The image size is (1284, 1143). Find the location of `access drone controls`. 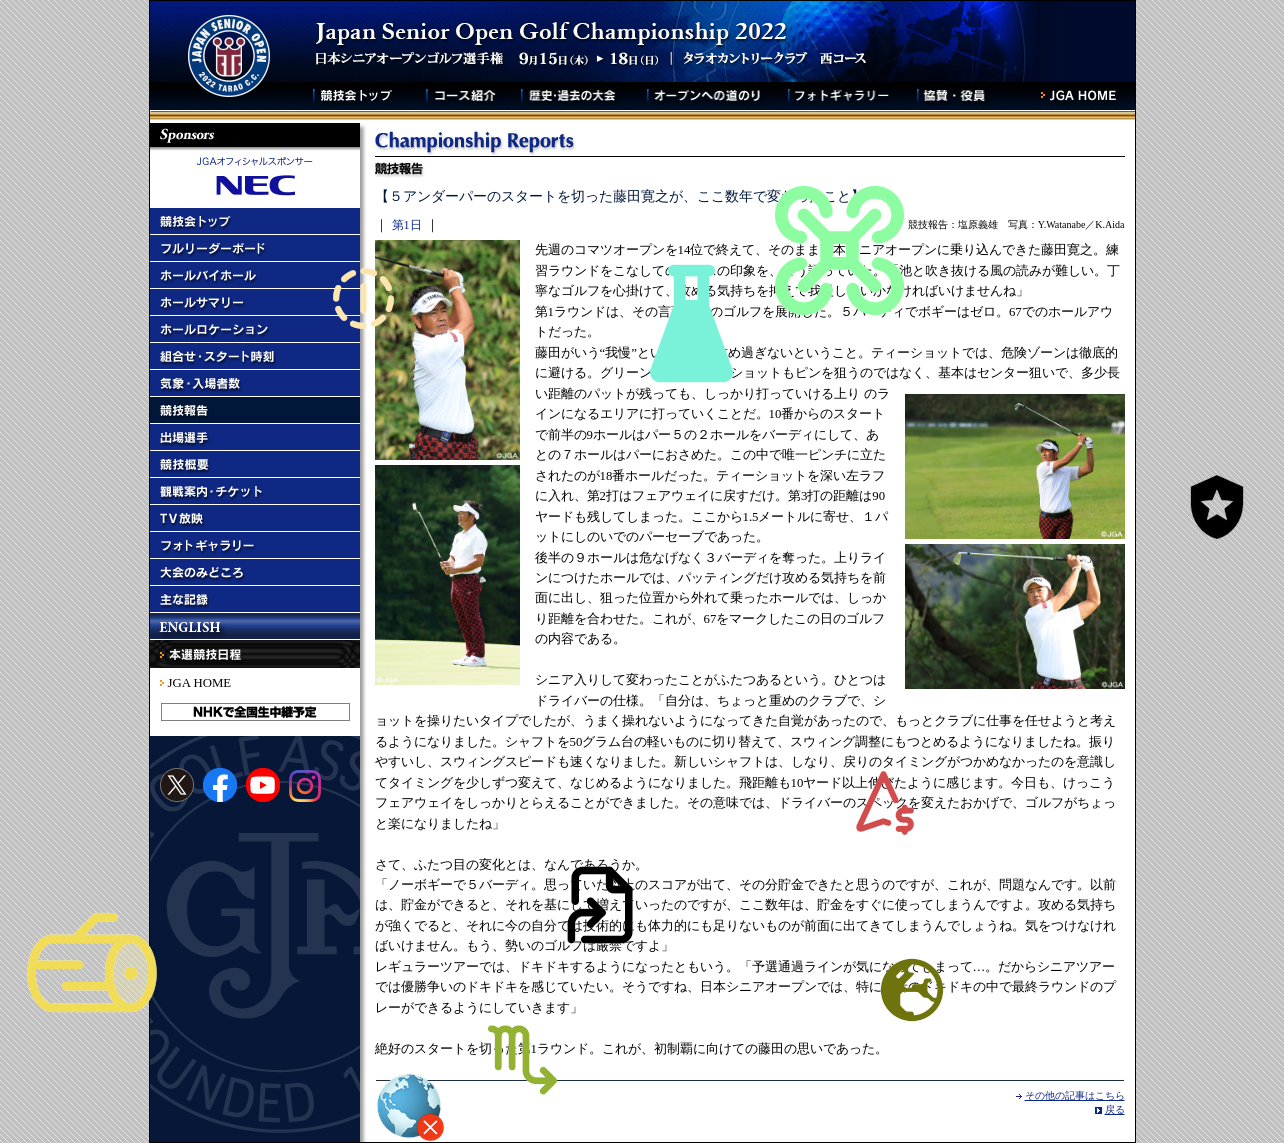

access drone controls is located at coordinates (839, 250).